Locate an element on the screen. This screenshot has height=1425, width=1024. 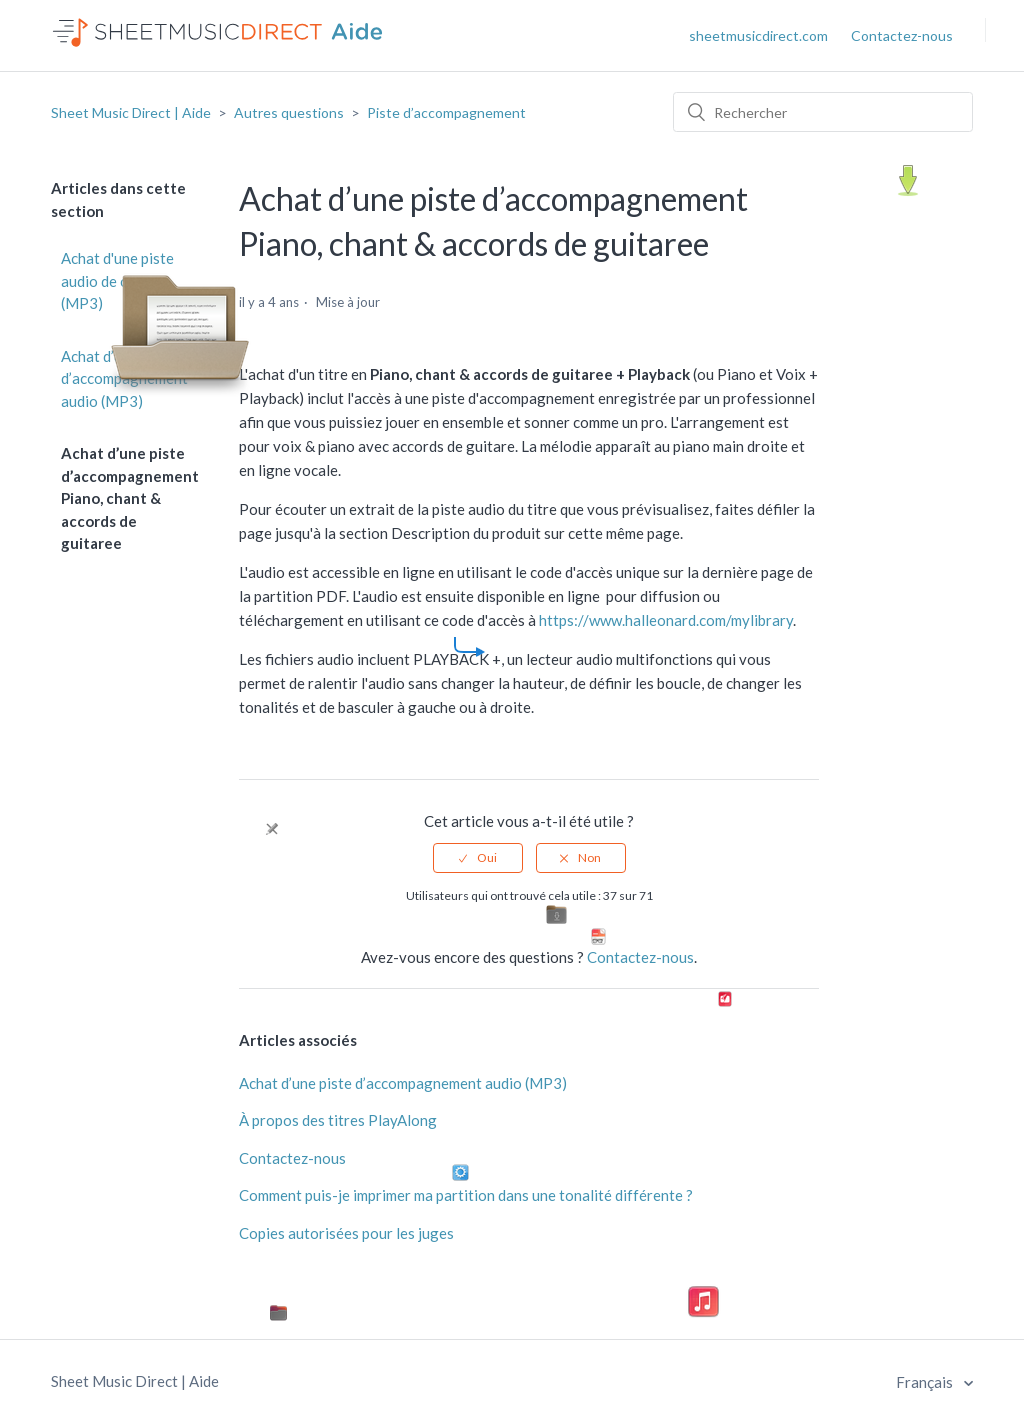
open default applications settings is located at coordinates (460, 1172).